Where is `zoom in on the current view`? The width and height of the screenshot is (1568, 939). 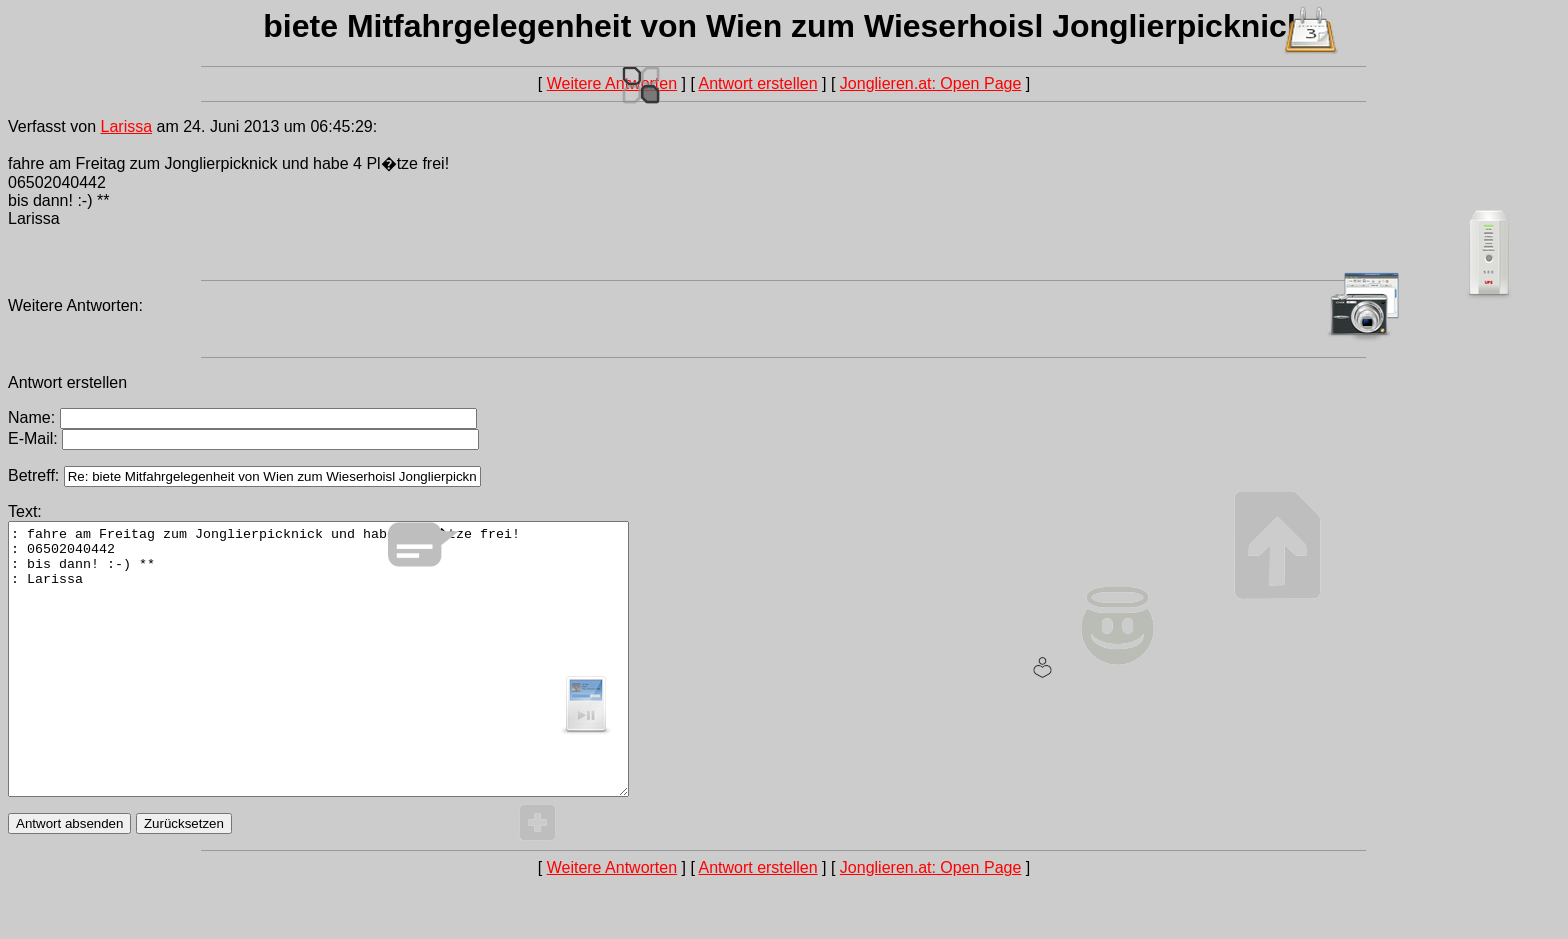 zoom in on the current view is located at coordinates (537, 822).